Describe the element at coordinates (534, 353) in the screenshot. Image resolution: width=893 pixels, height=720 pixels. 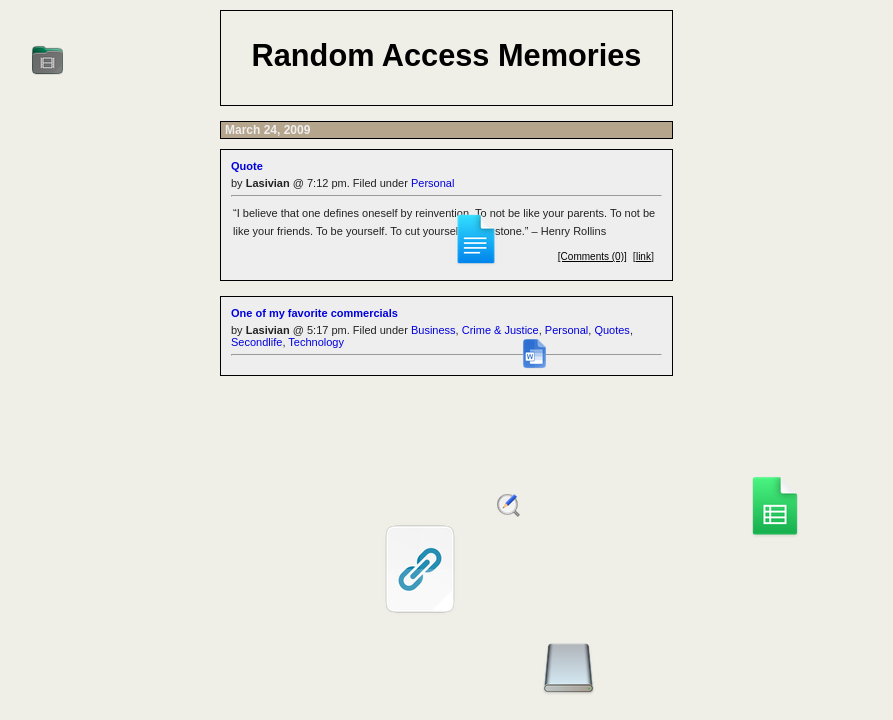
I see `microsoft word document file` at that location.